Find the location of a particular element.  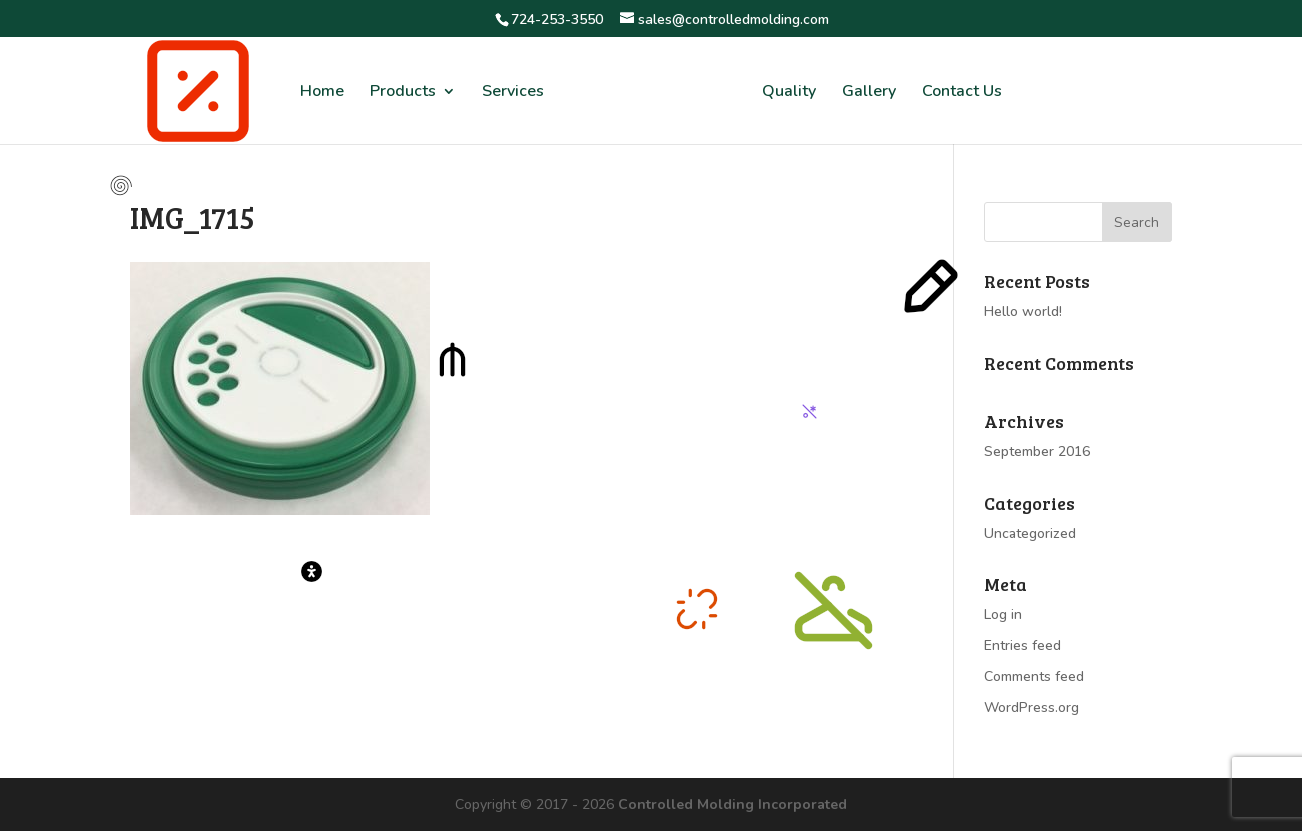

edit content or settings is located at coordinates (931, 286).